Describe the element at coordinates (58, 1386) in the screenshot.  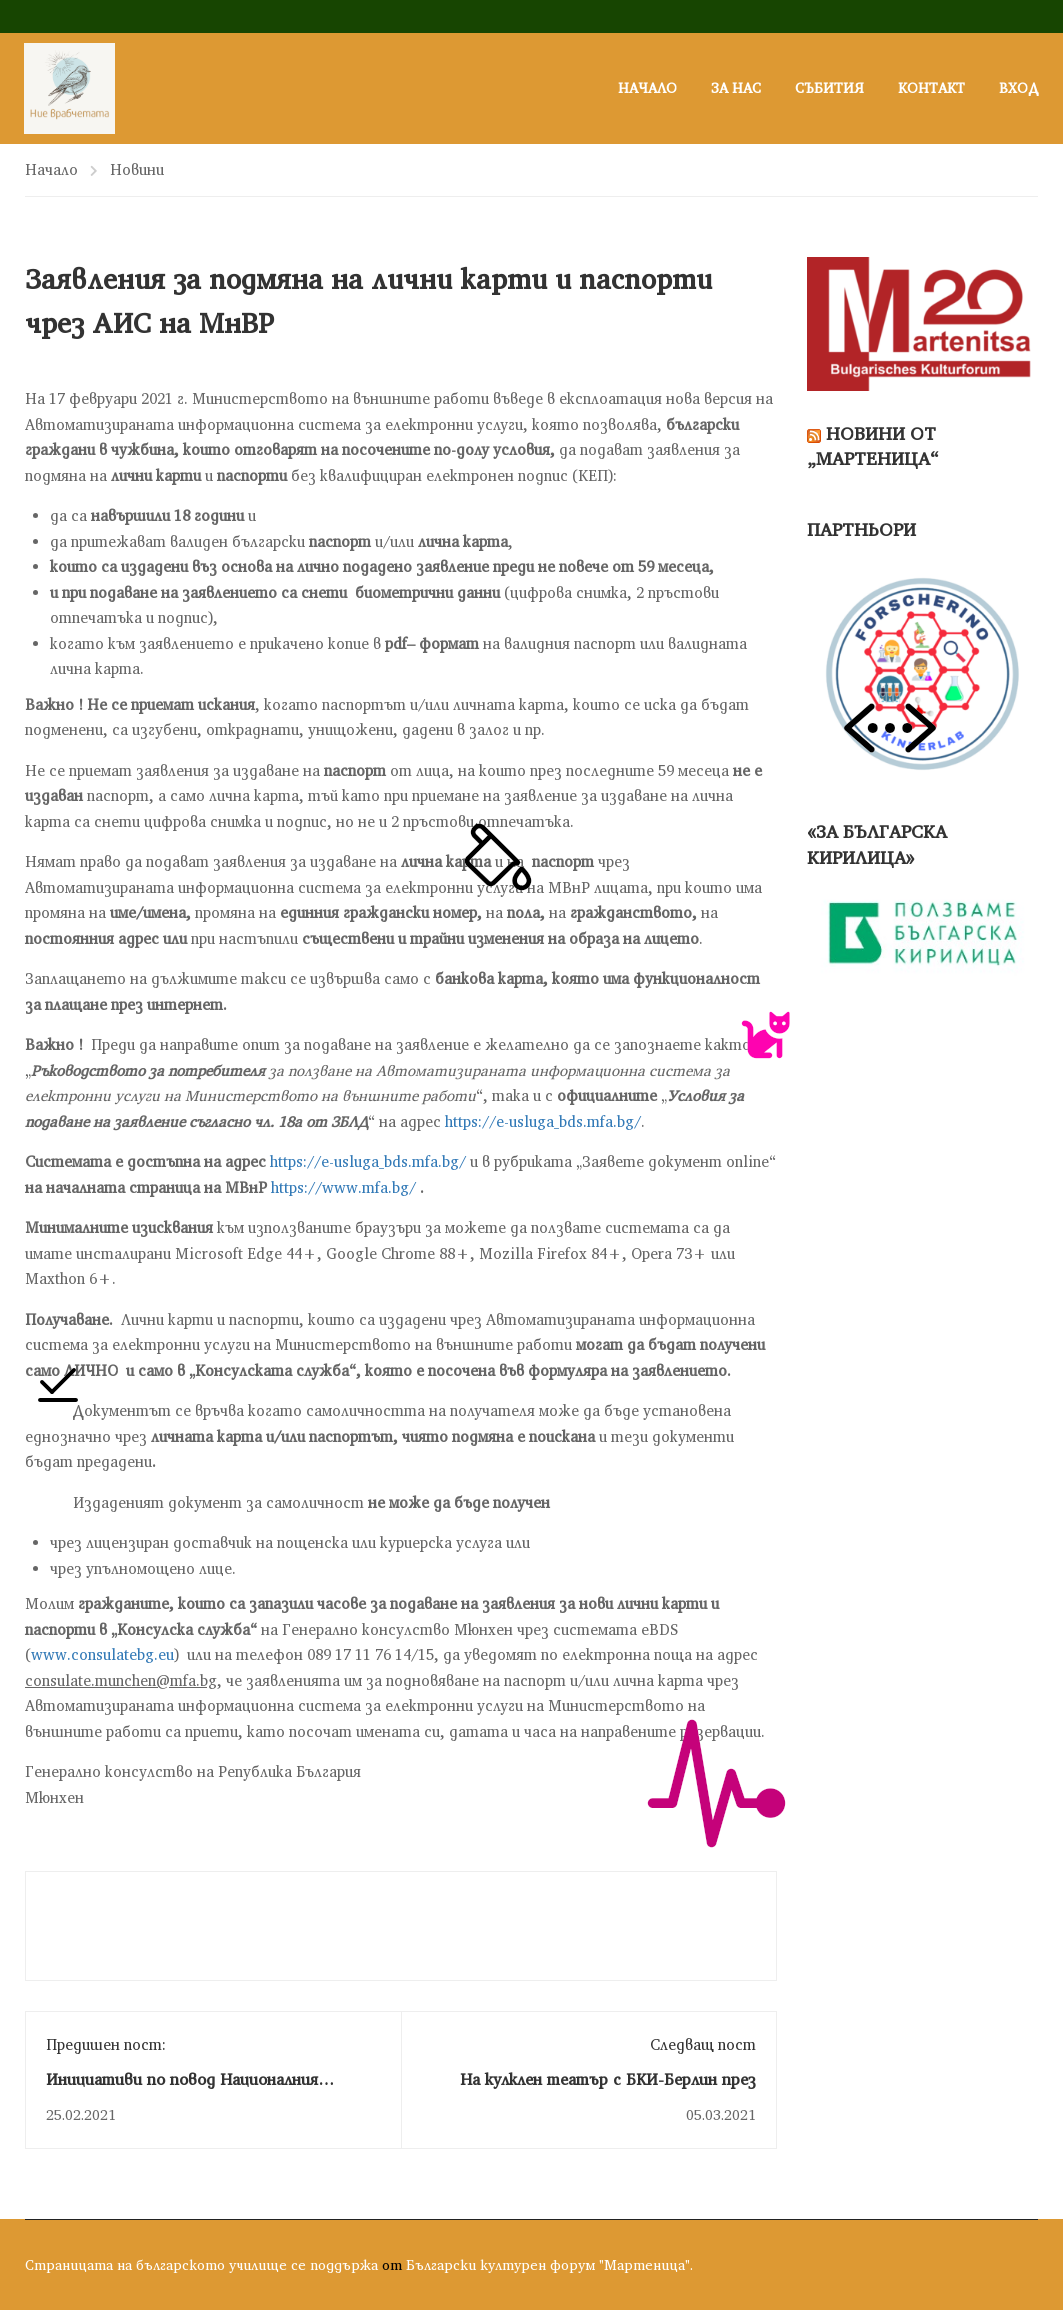
I see `confirm or submit an action` at that location.